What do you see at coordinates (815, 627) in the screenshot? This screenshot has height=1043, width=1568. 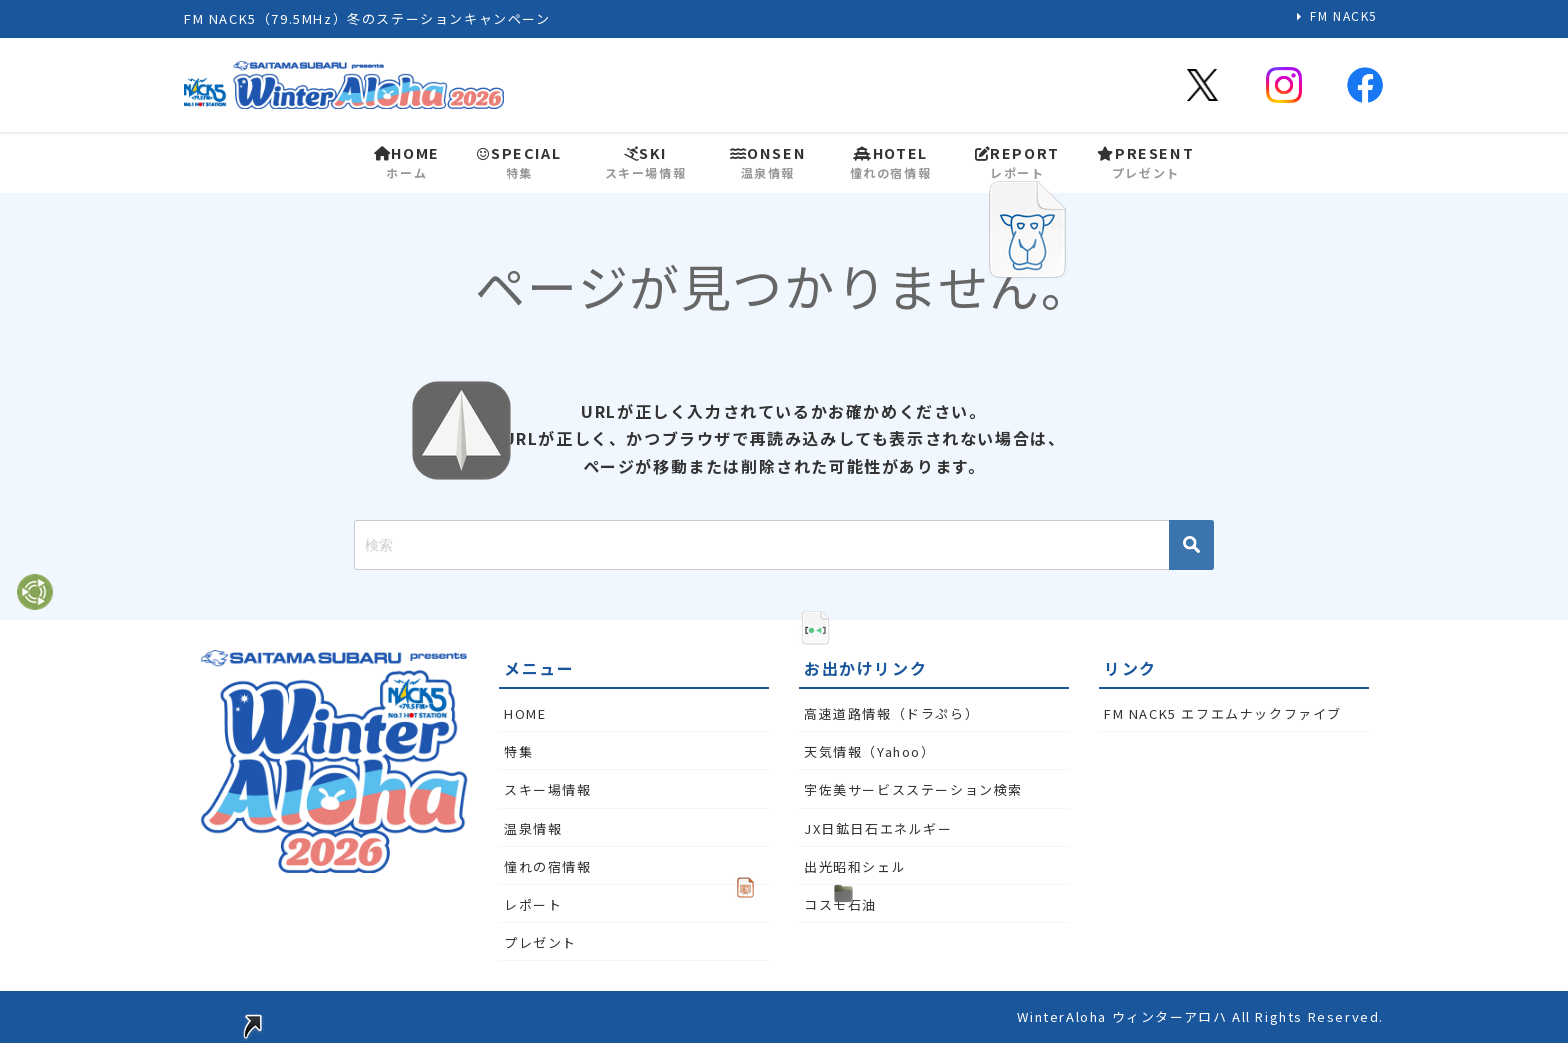 I see `systemd unit configuration file` at bounding box center [815, 627].